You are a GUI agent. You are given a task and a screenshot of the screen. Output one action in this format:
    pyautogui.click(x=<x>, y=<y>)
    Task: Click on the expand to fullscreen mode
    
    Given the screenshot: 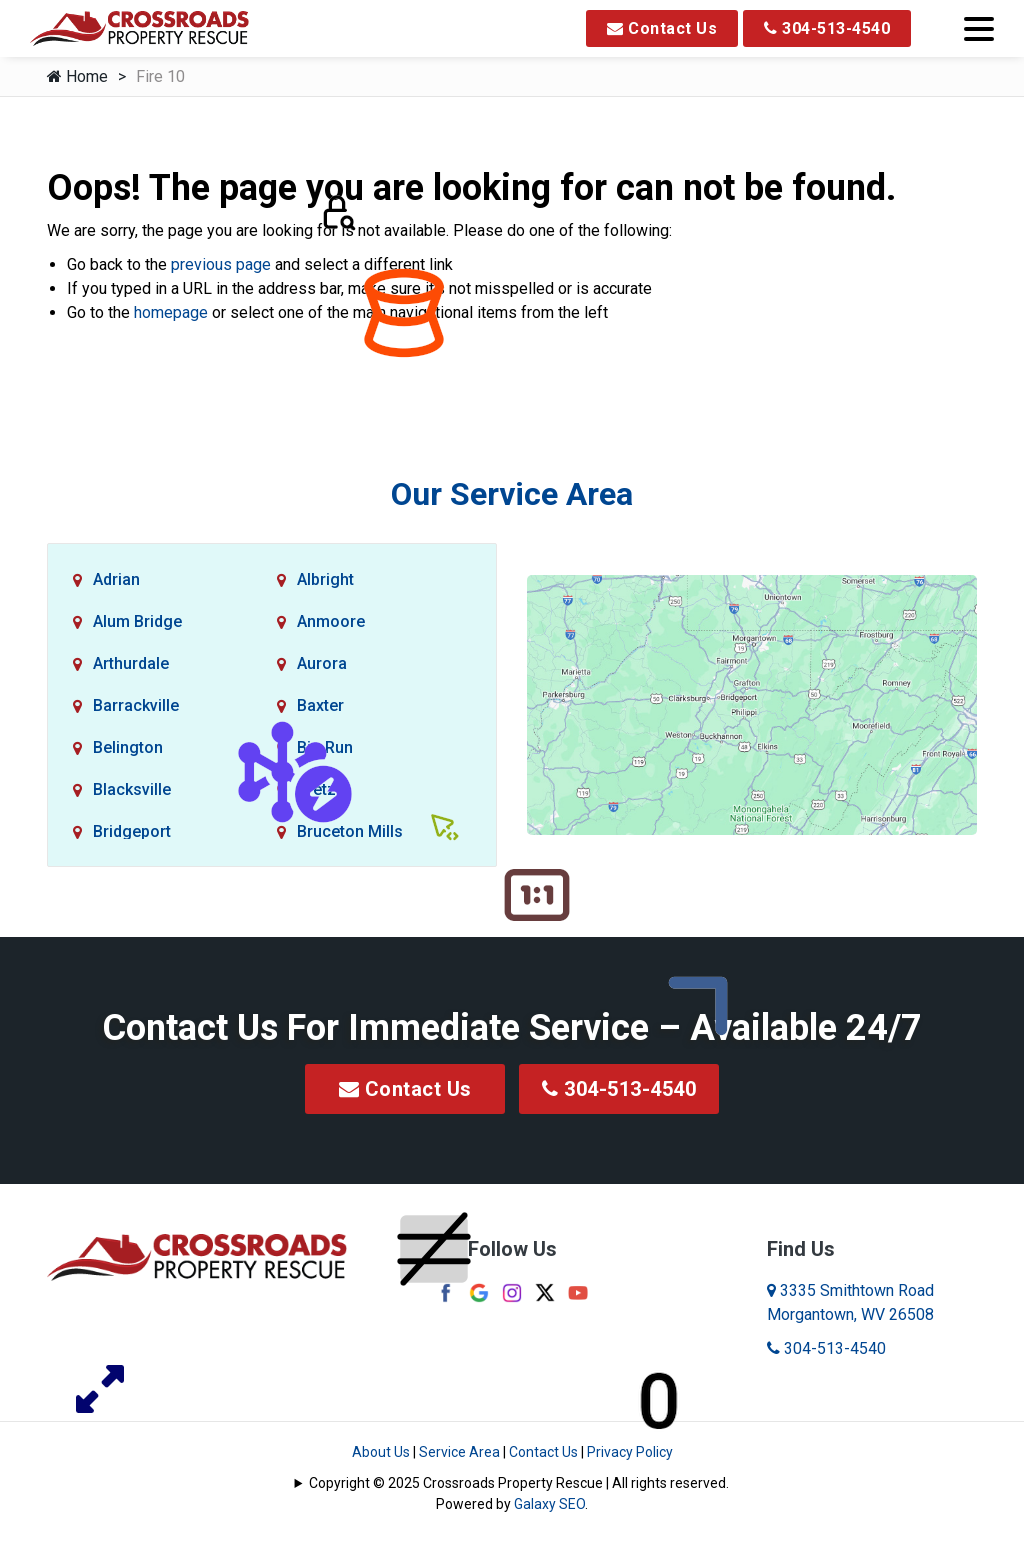 What is the action you would take?
    pyautogui.click(x=100, y=1389)
    